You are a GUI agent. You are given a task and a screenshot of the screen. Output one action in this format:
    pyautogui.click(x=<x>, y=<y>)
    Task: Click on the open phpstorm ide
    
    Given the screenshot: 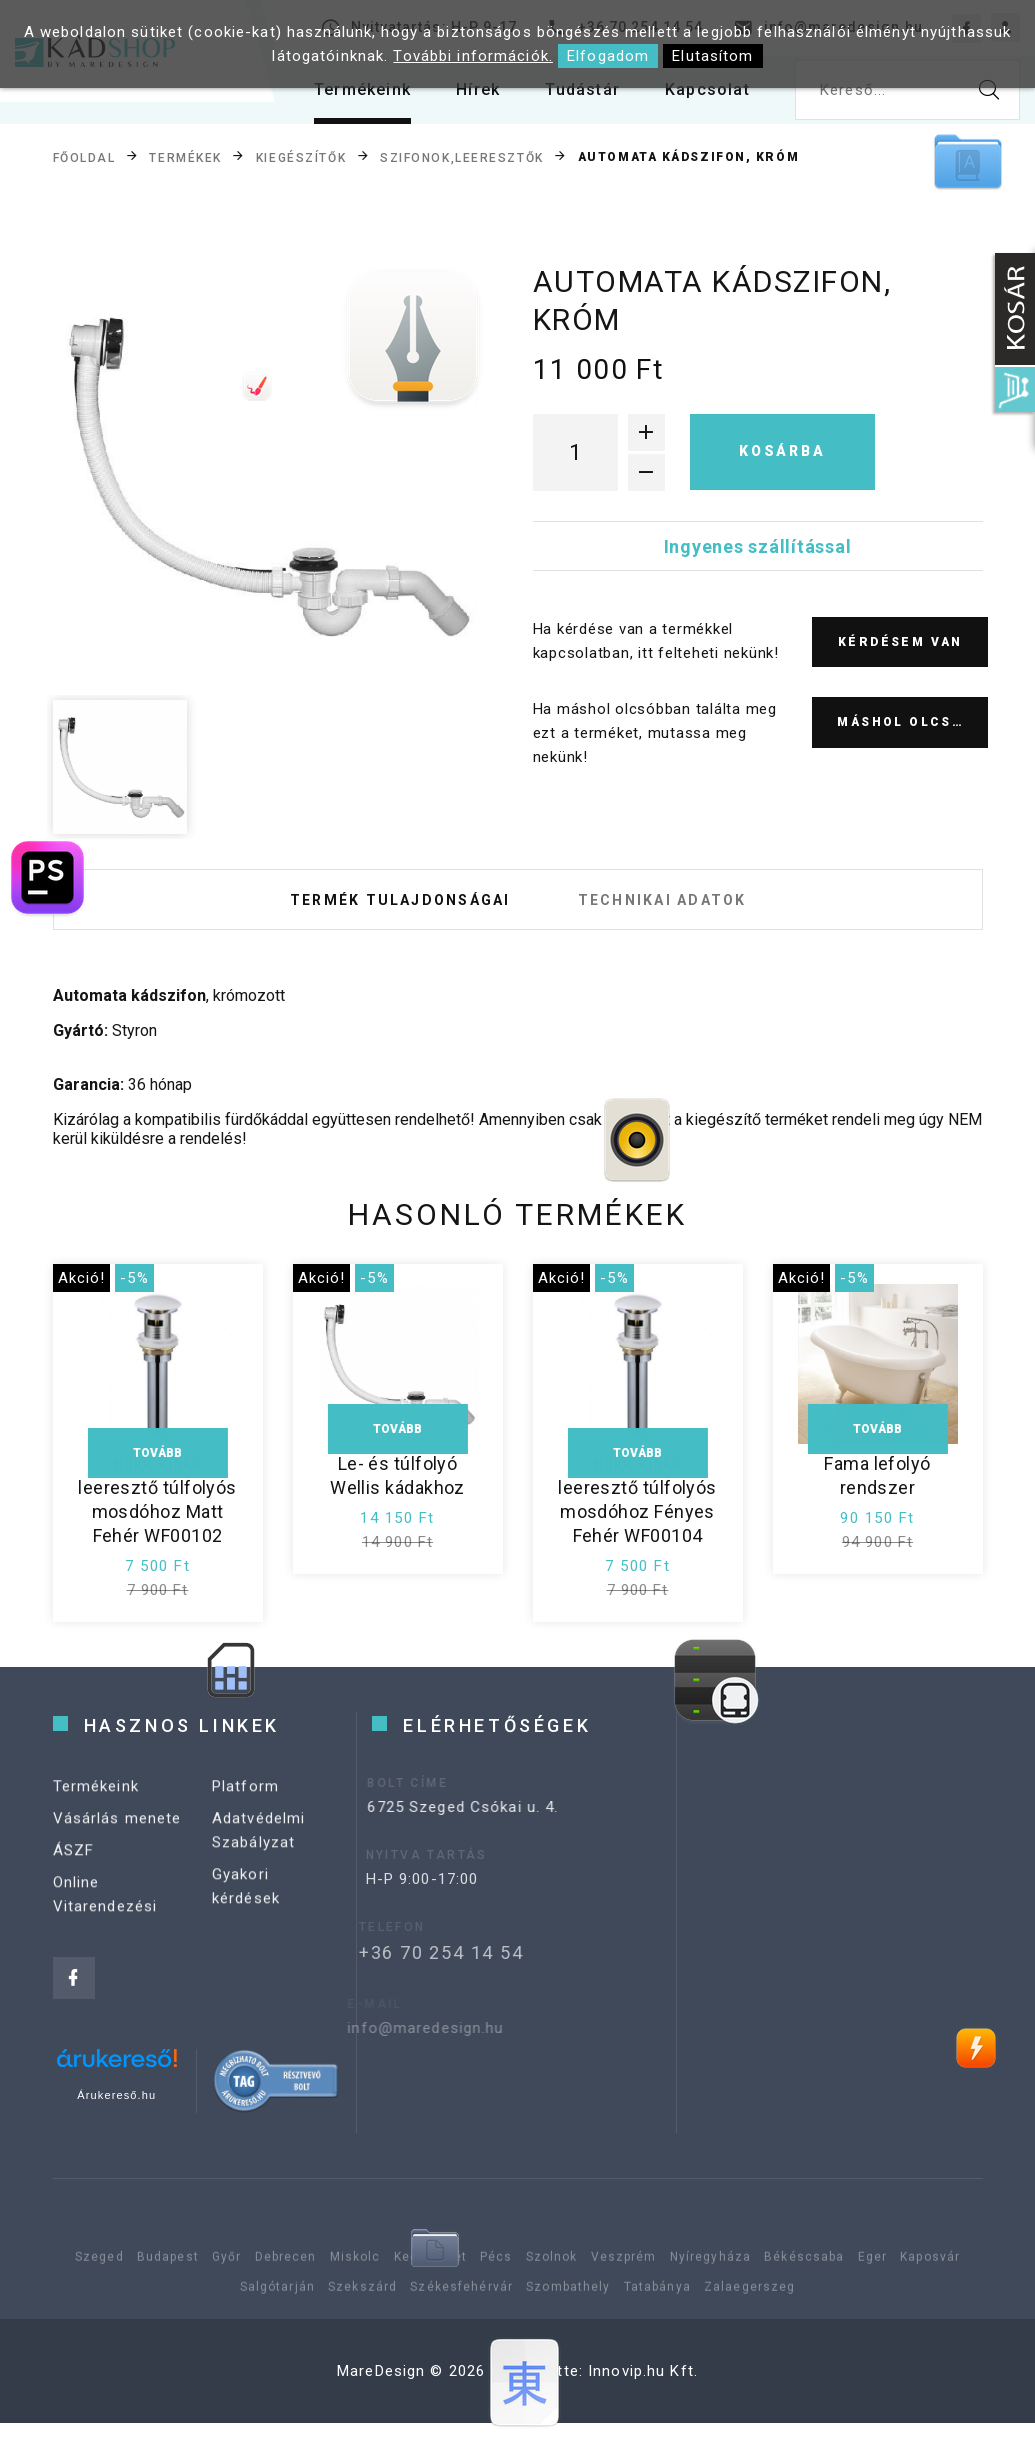 What is the action you would take?
    pyautogui.click(x=47, y=877)
    